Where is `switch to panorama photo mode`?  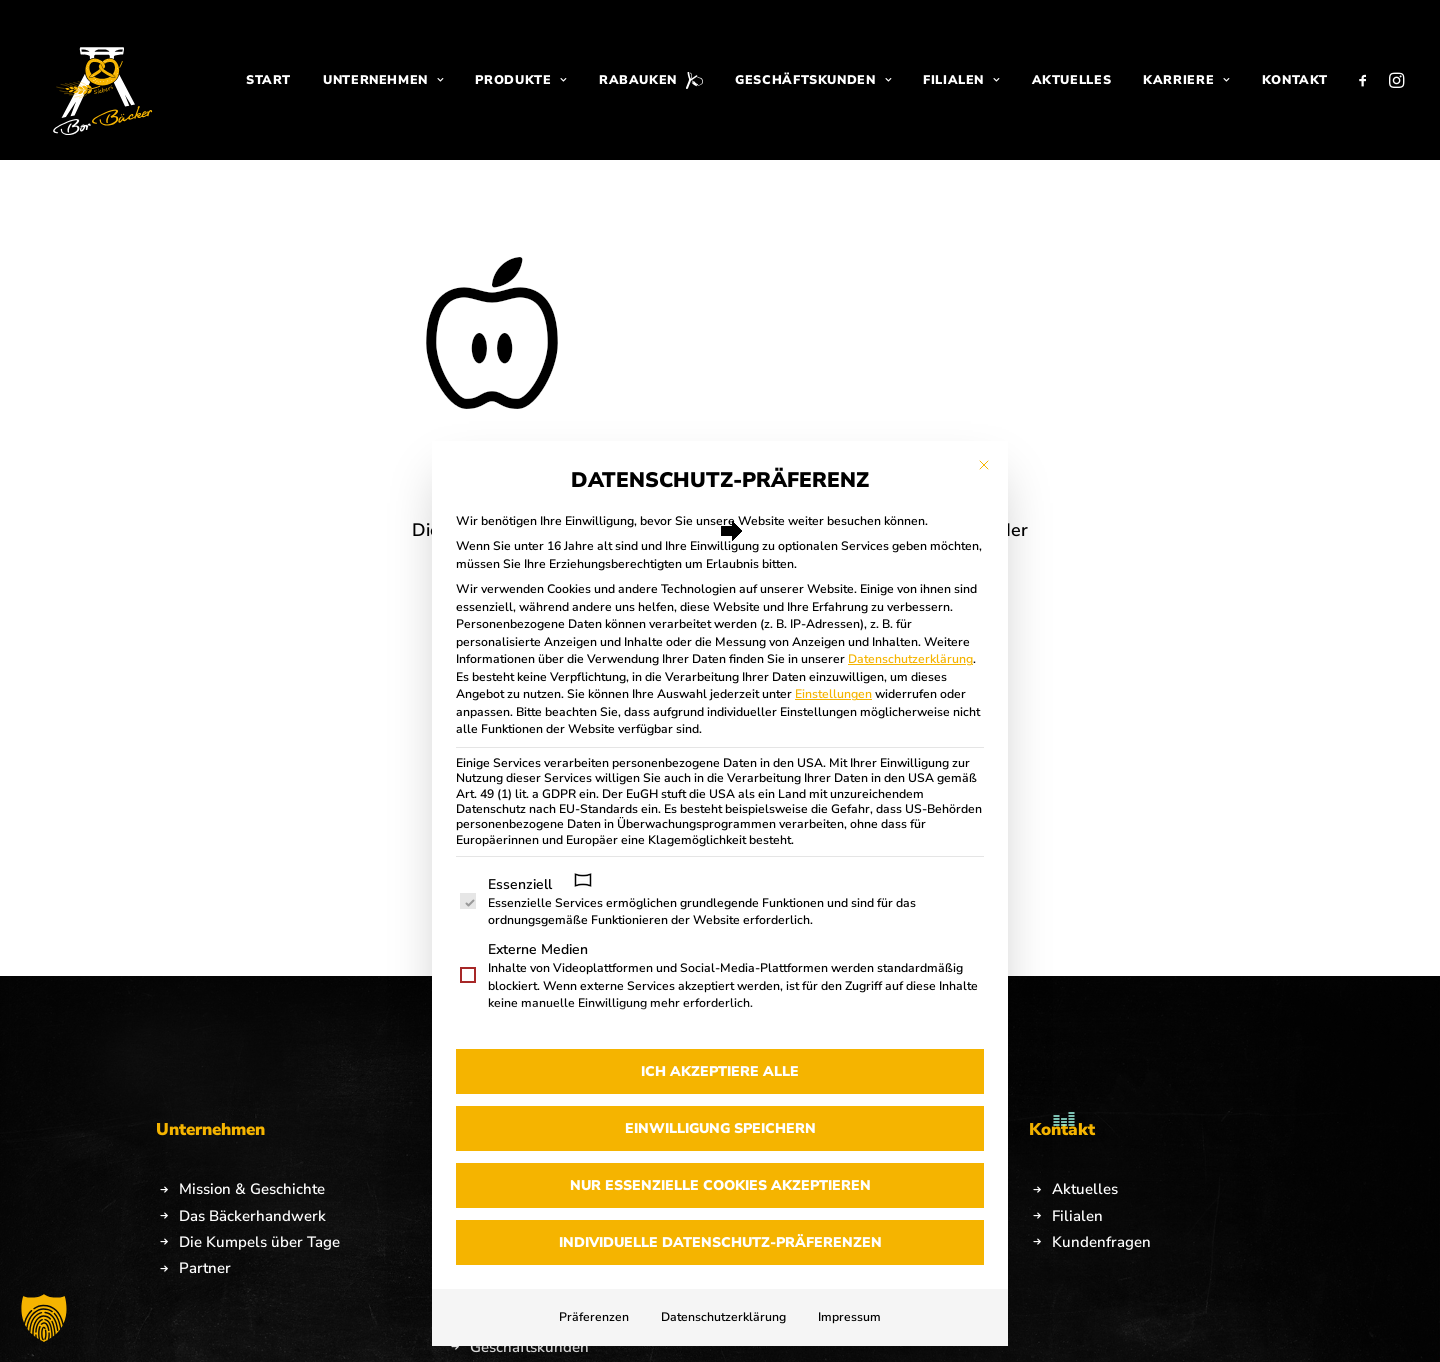 switch to panorama photo mode is located at coordinates (583, 880).